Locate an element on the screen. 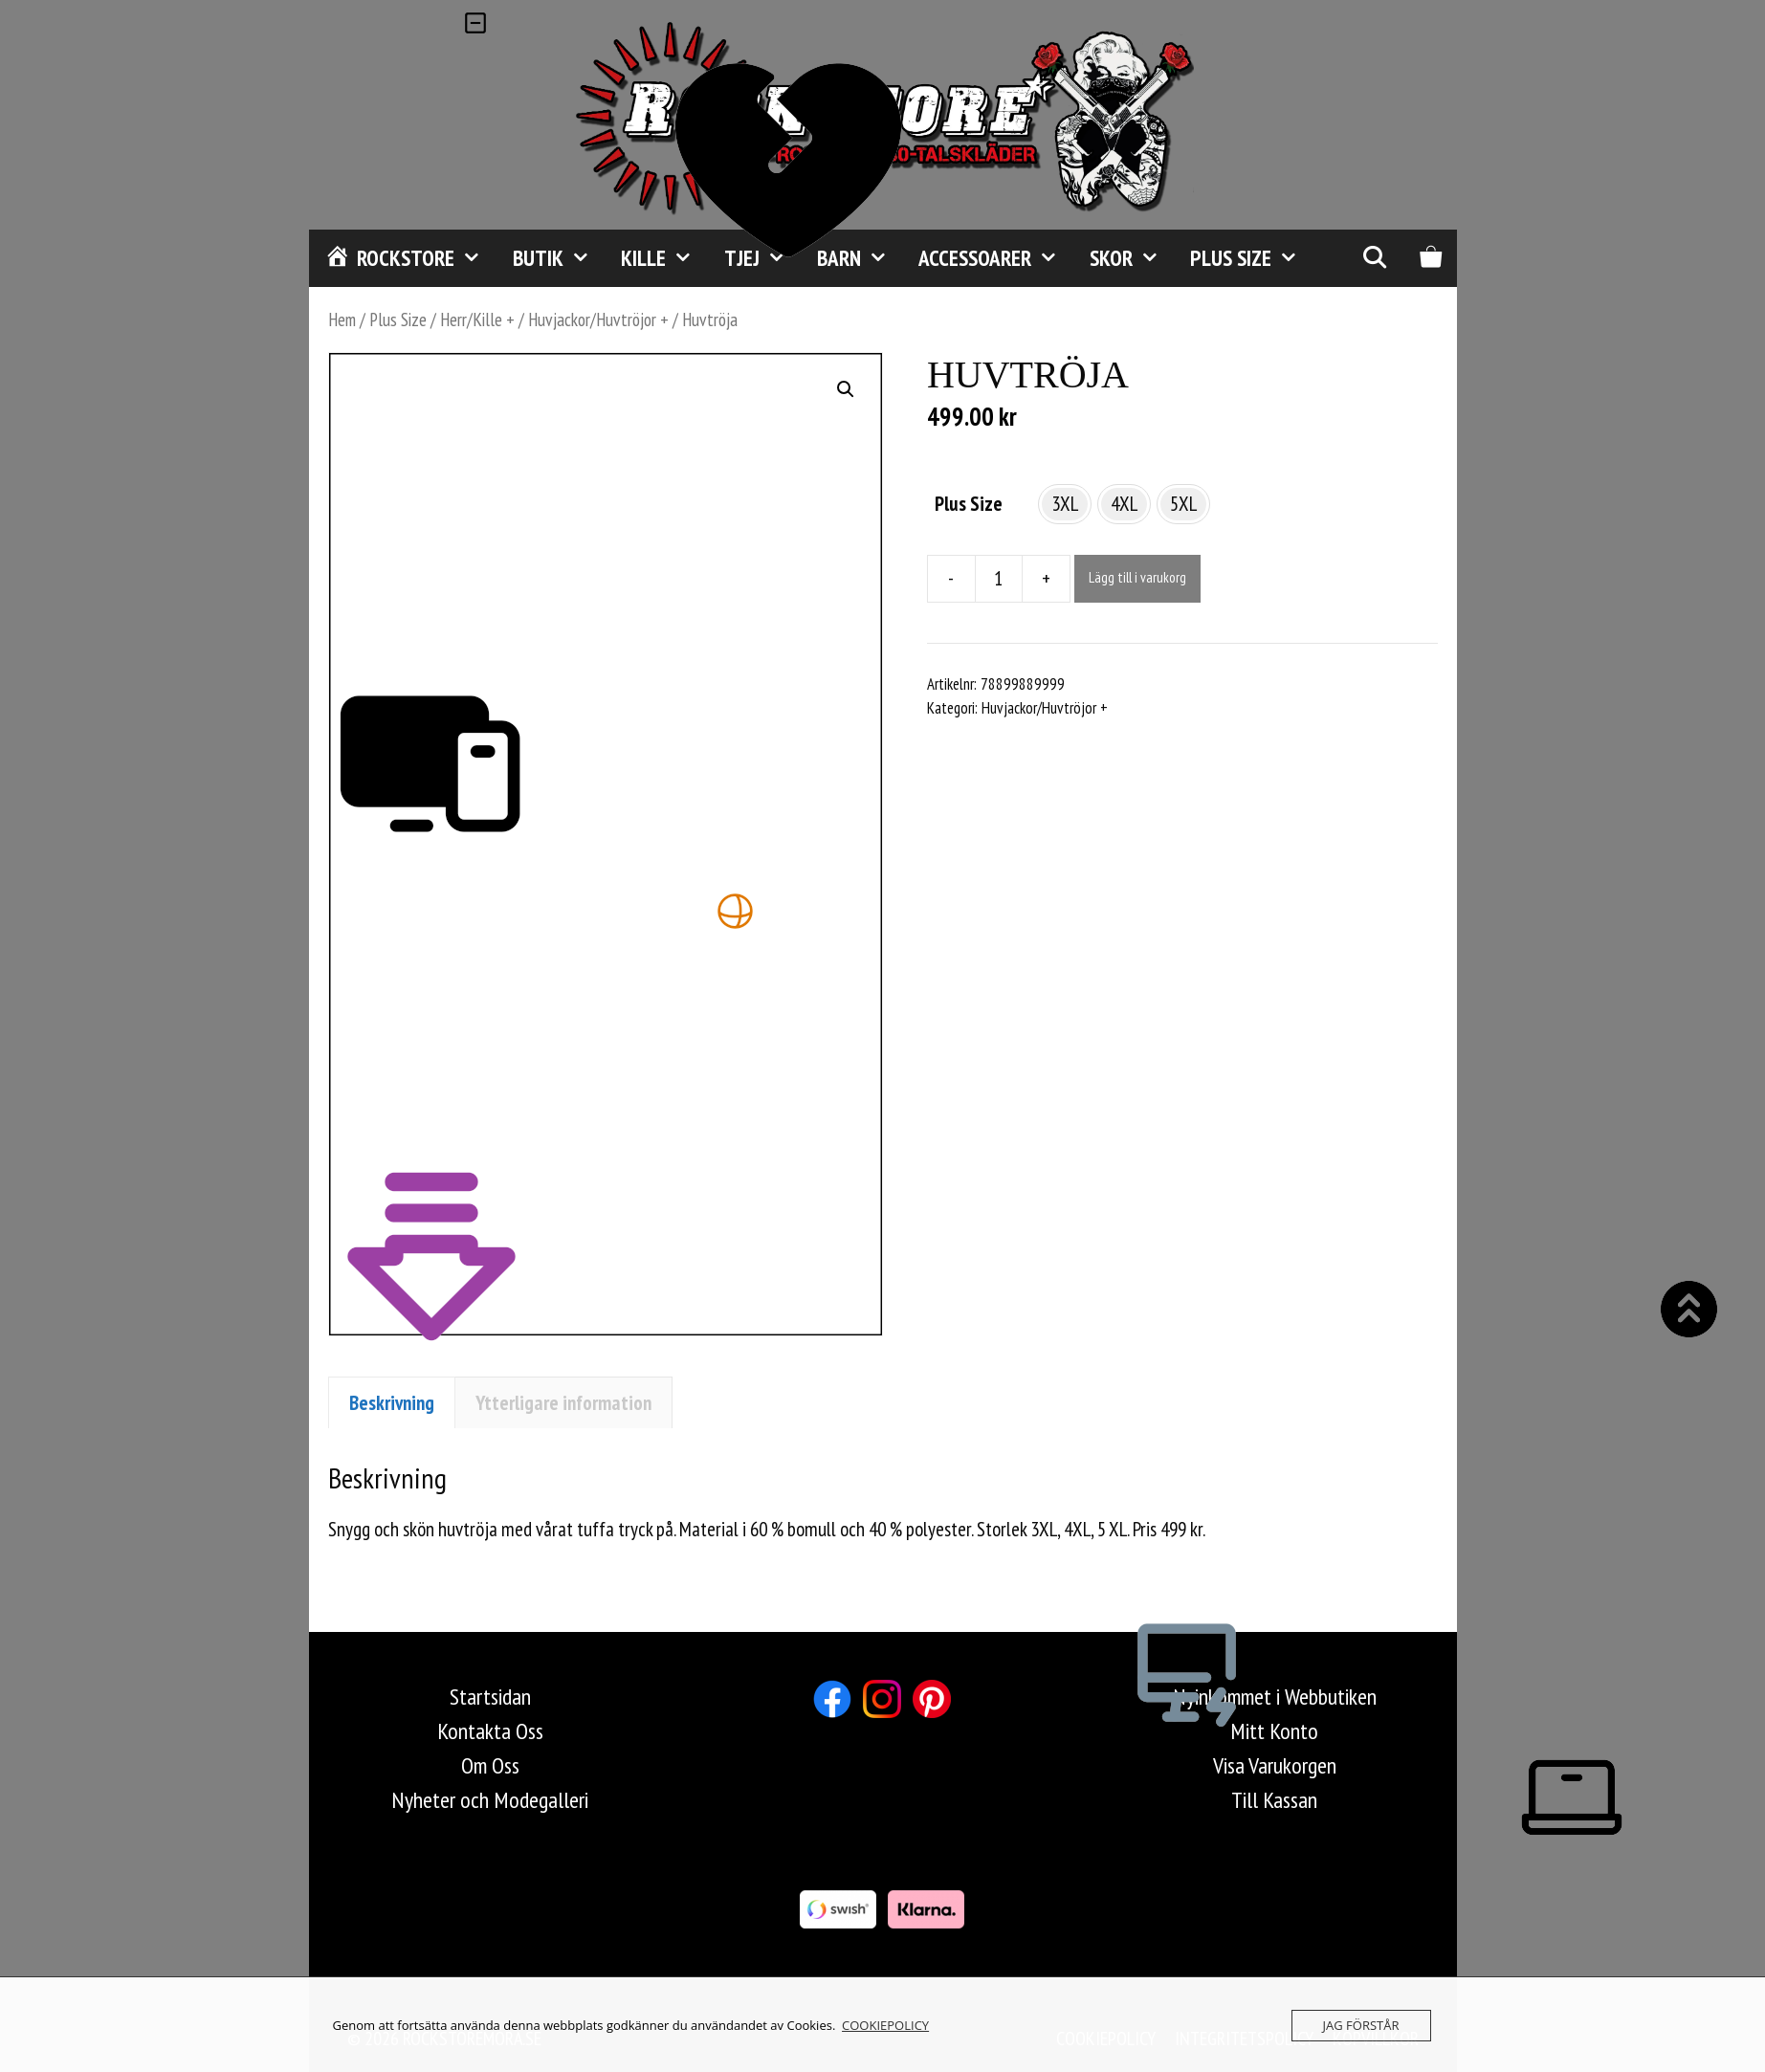 Image resolution: width=1765 pixels, height=2072 pixels. remove or delete an item is located at coordinates (475, 23).